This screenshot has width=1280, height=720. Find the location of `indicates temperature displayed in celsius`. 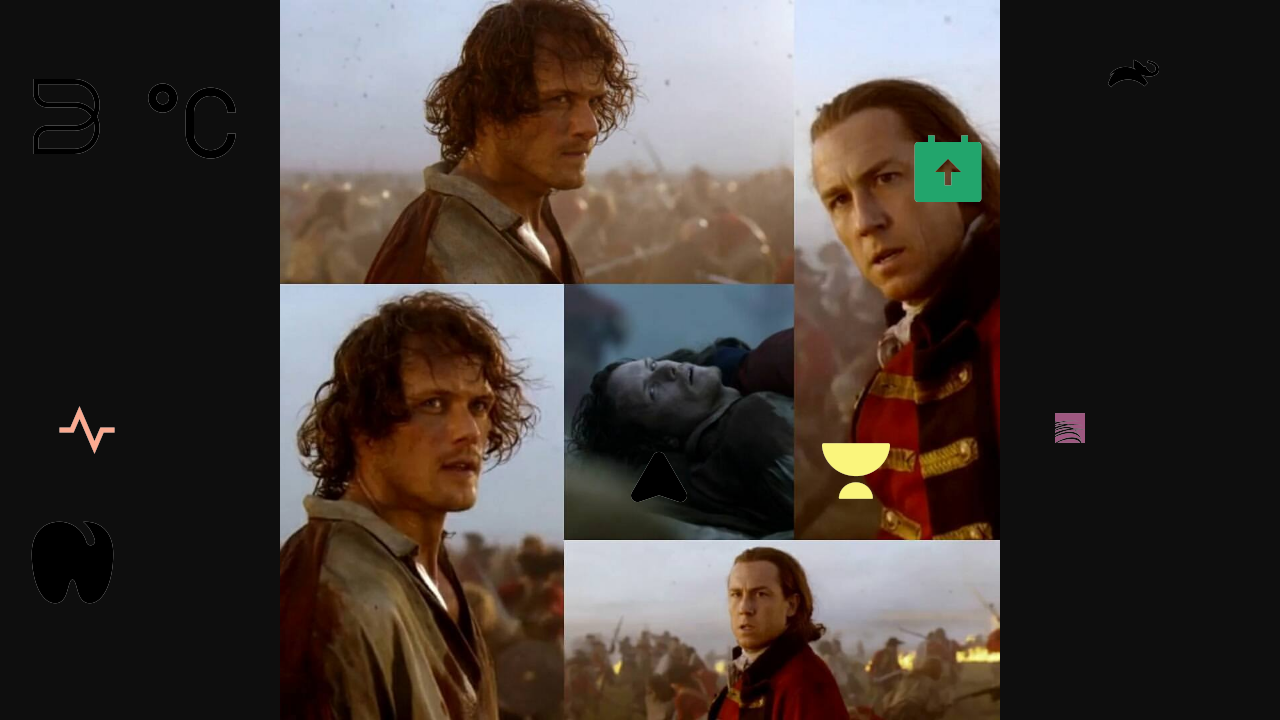

indicates temperature displayed in celsius is located at coordinates (194, 121).